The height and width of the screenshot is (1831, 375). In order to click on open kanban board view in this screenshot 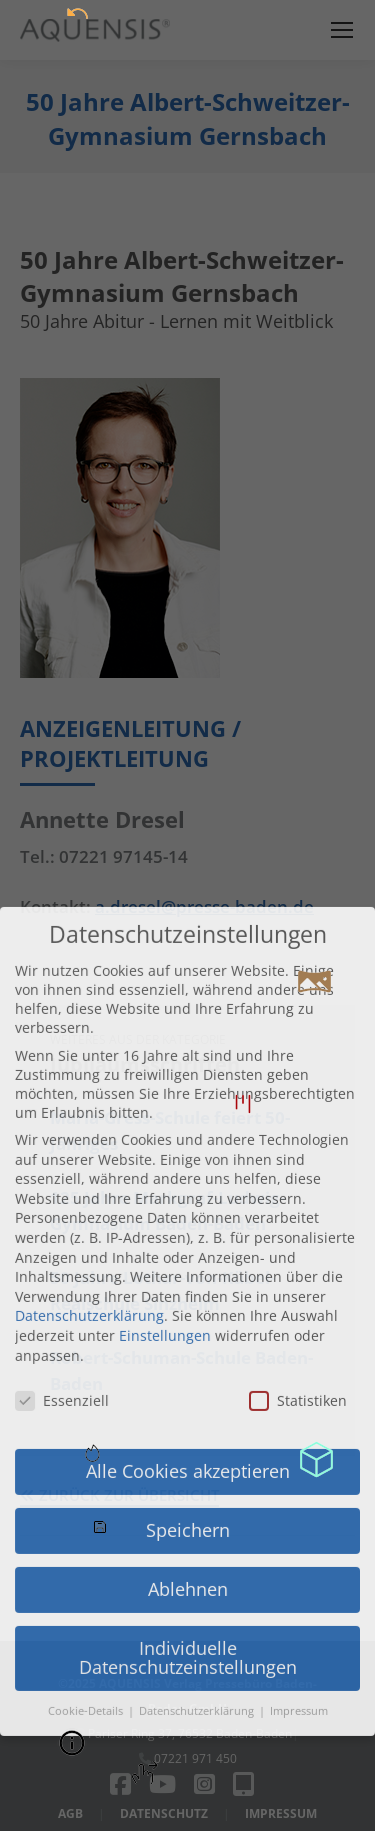, I will do `click(243, 1104)`.